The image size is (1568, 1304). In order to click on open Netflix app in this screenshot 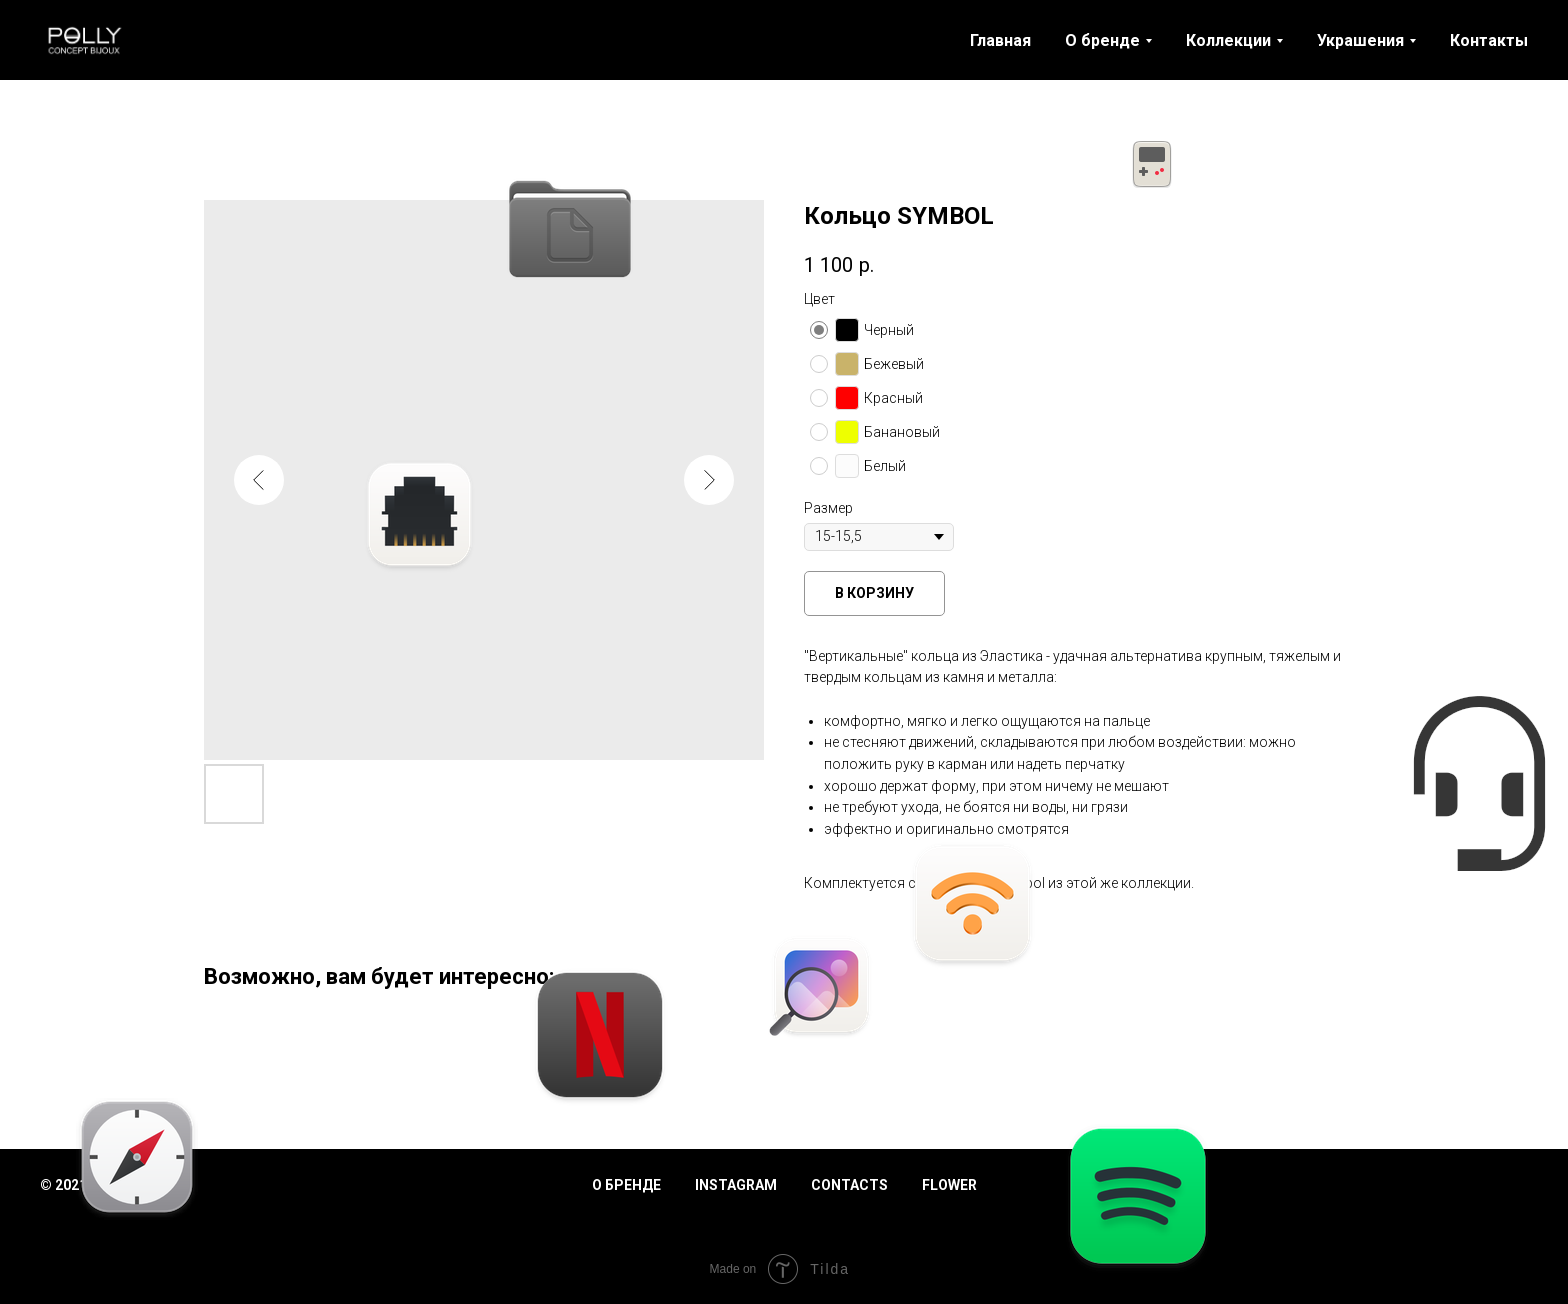, I will do `click(600, 1035)`.